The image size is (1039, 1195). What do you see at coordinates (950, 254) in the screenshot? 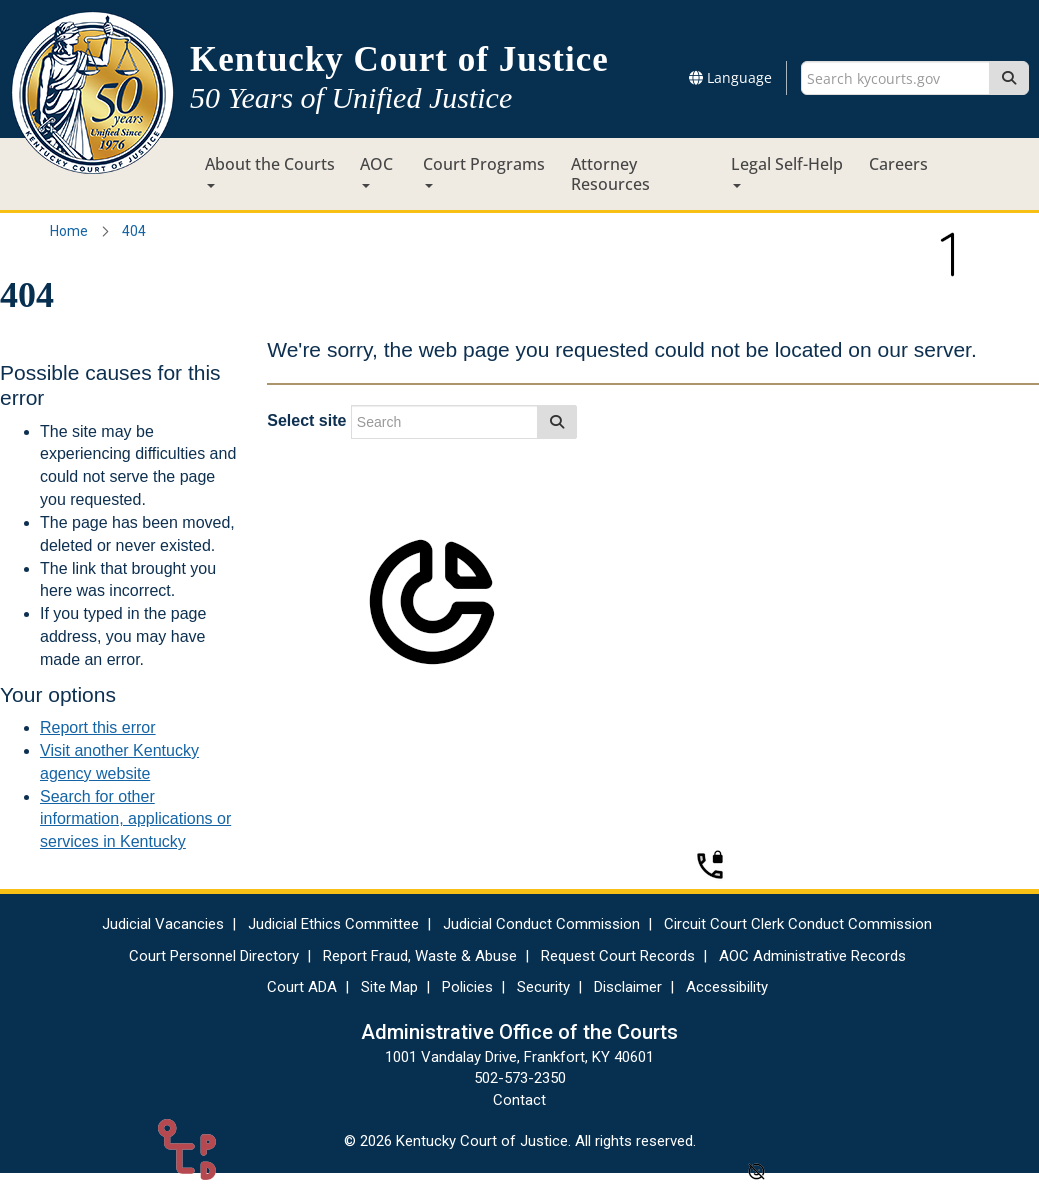
I see `indicates first place or top ranking` at bounding box center [950, 254].